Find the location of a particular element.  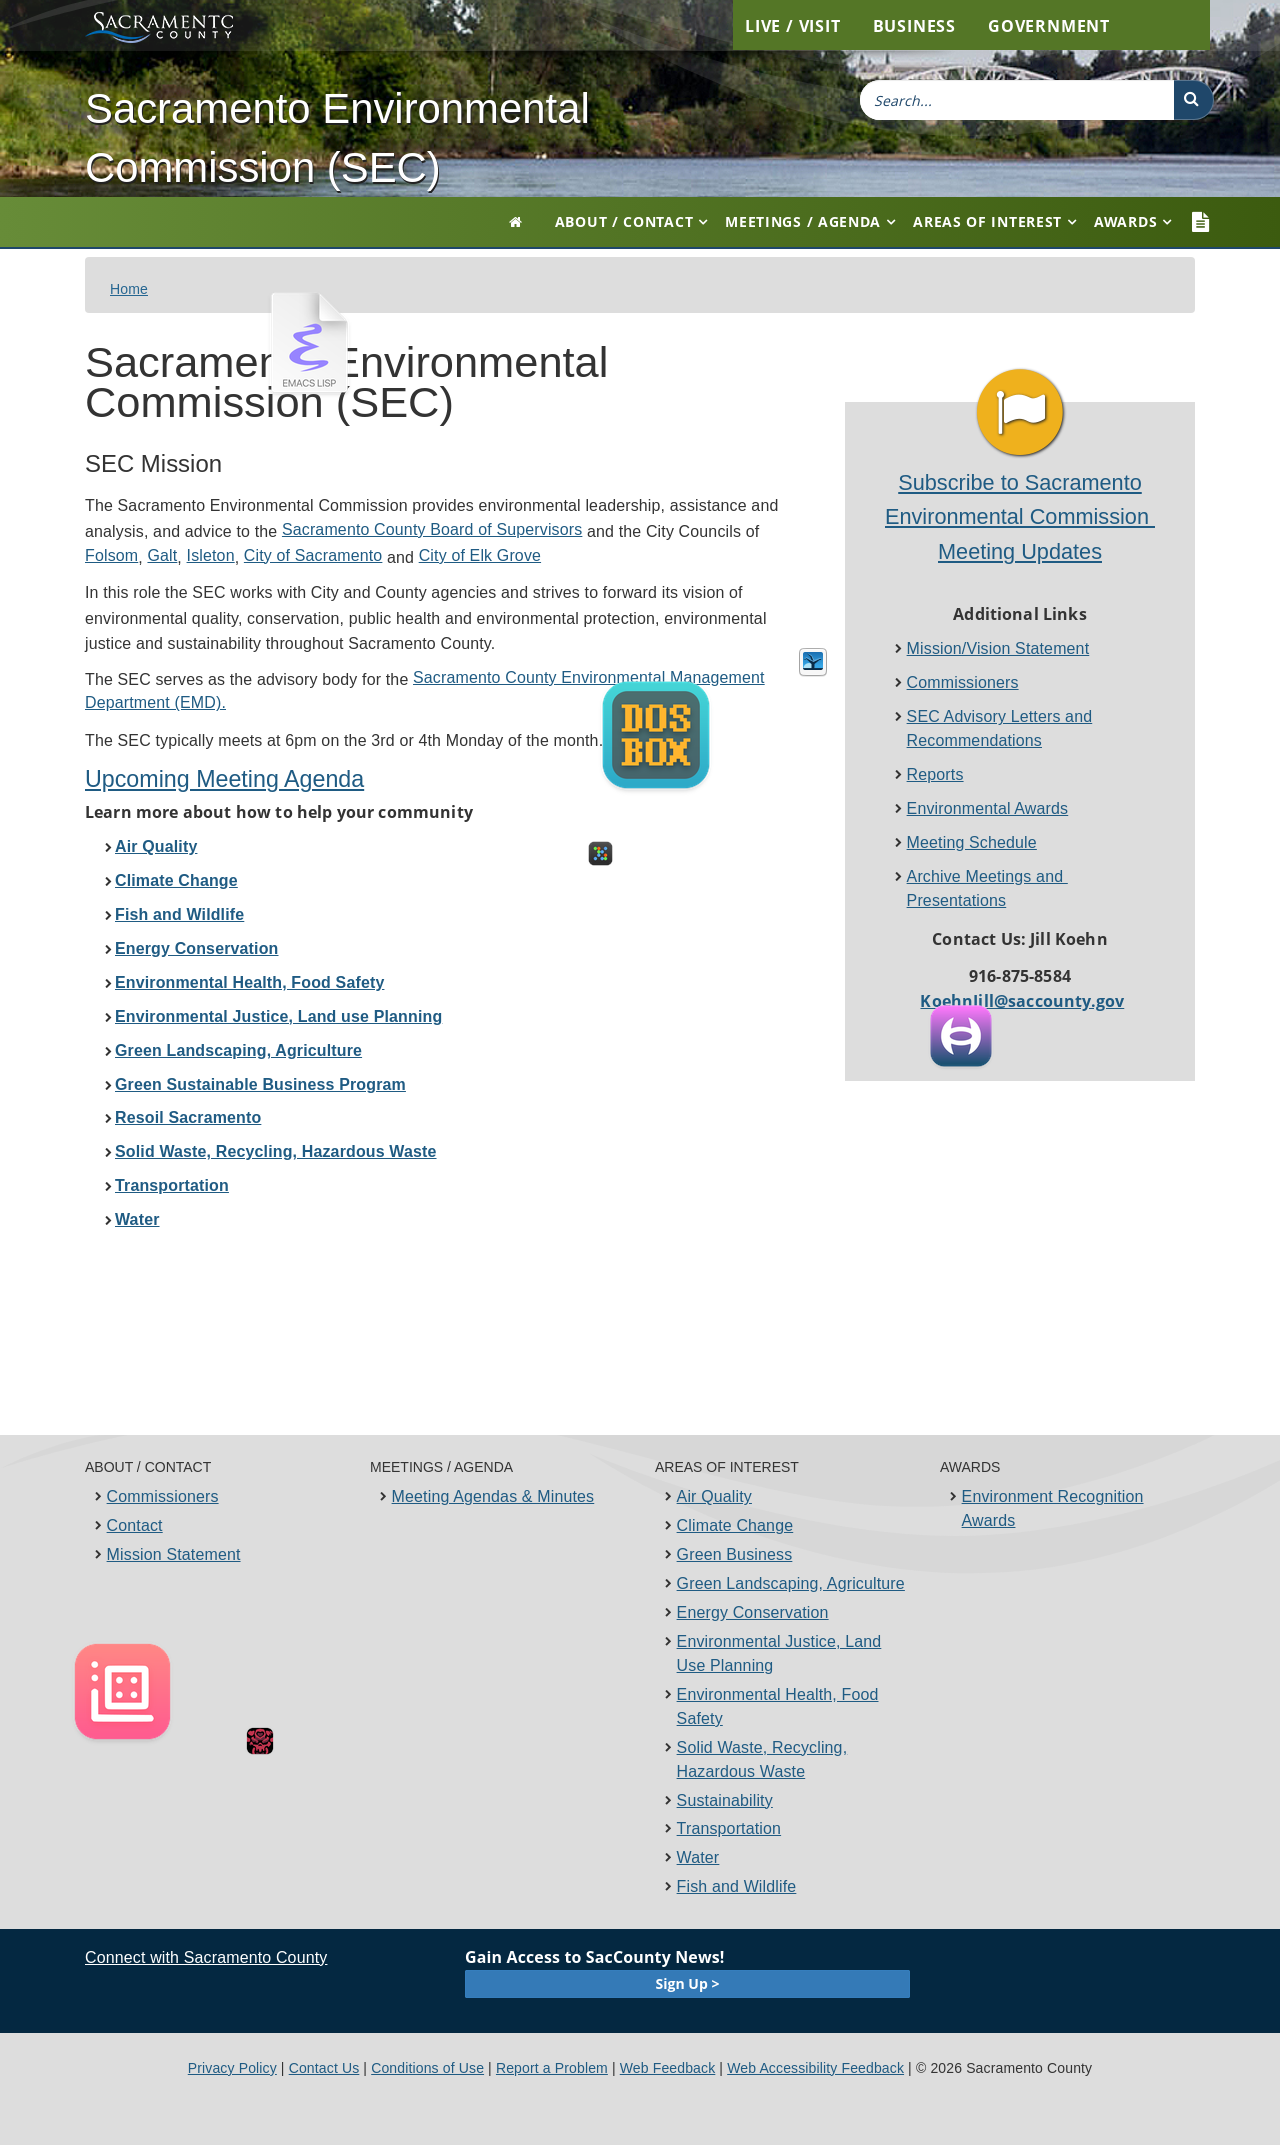

open ludusavi game save backup tool is located at coordinates (122, 1691).